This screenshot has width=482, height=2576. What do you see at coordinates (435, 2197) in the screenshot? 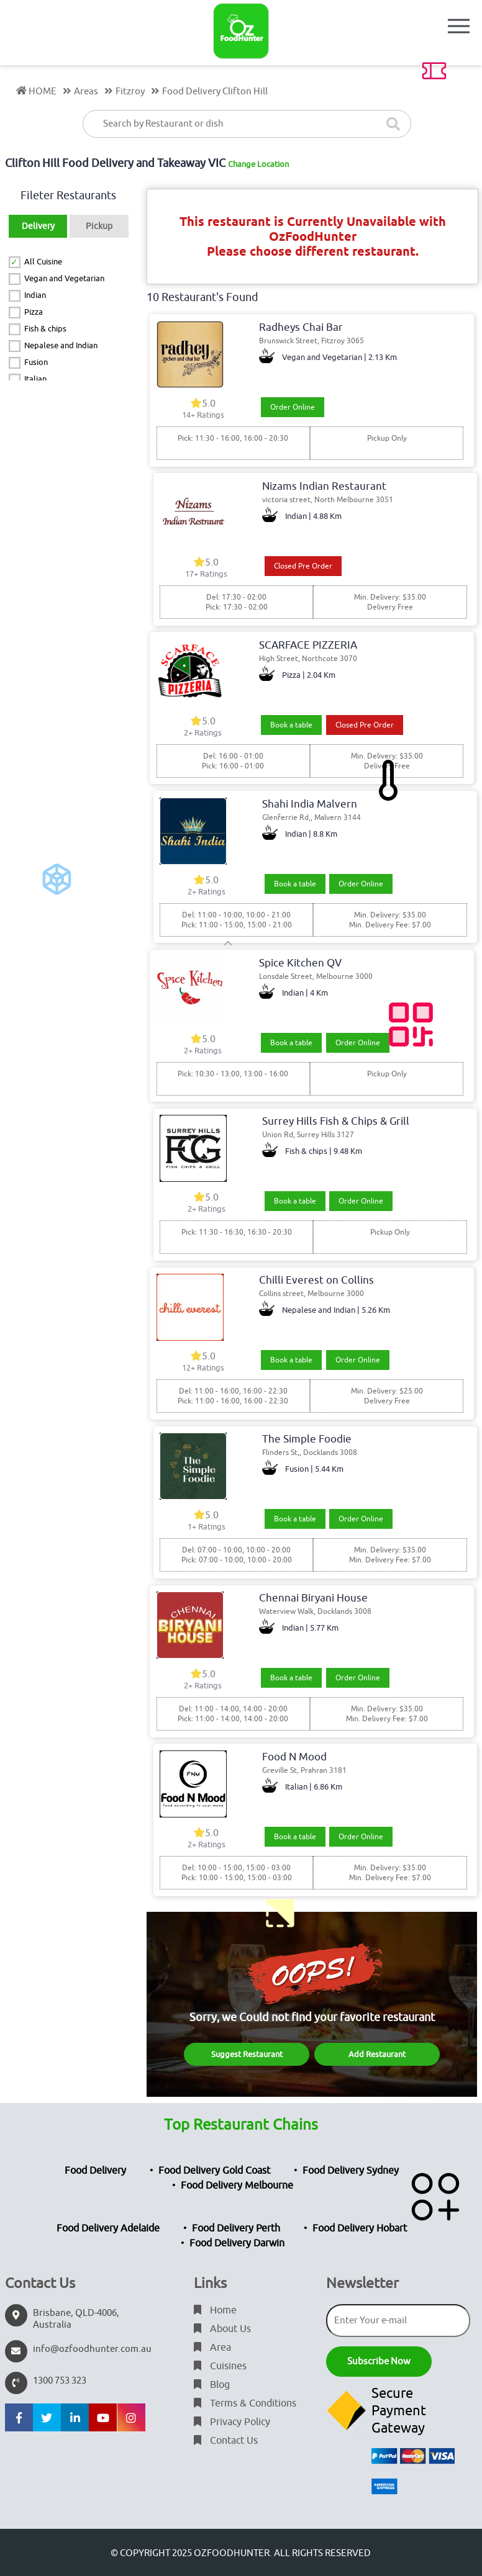
I see `add a new item to a group or collection` at bounding box center [435, 2197].